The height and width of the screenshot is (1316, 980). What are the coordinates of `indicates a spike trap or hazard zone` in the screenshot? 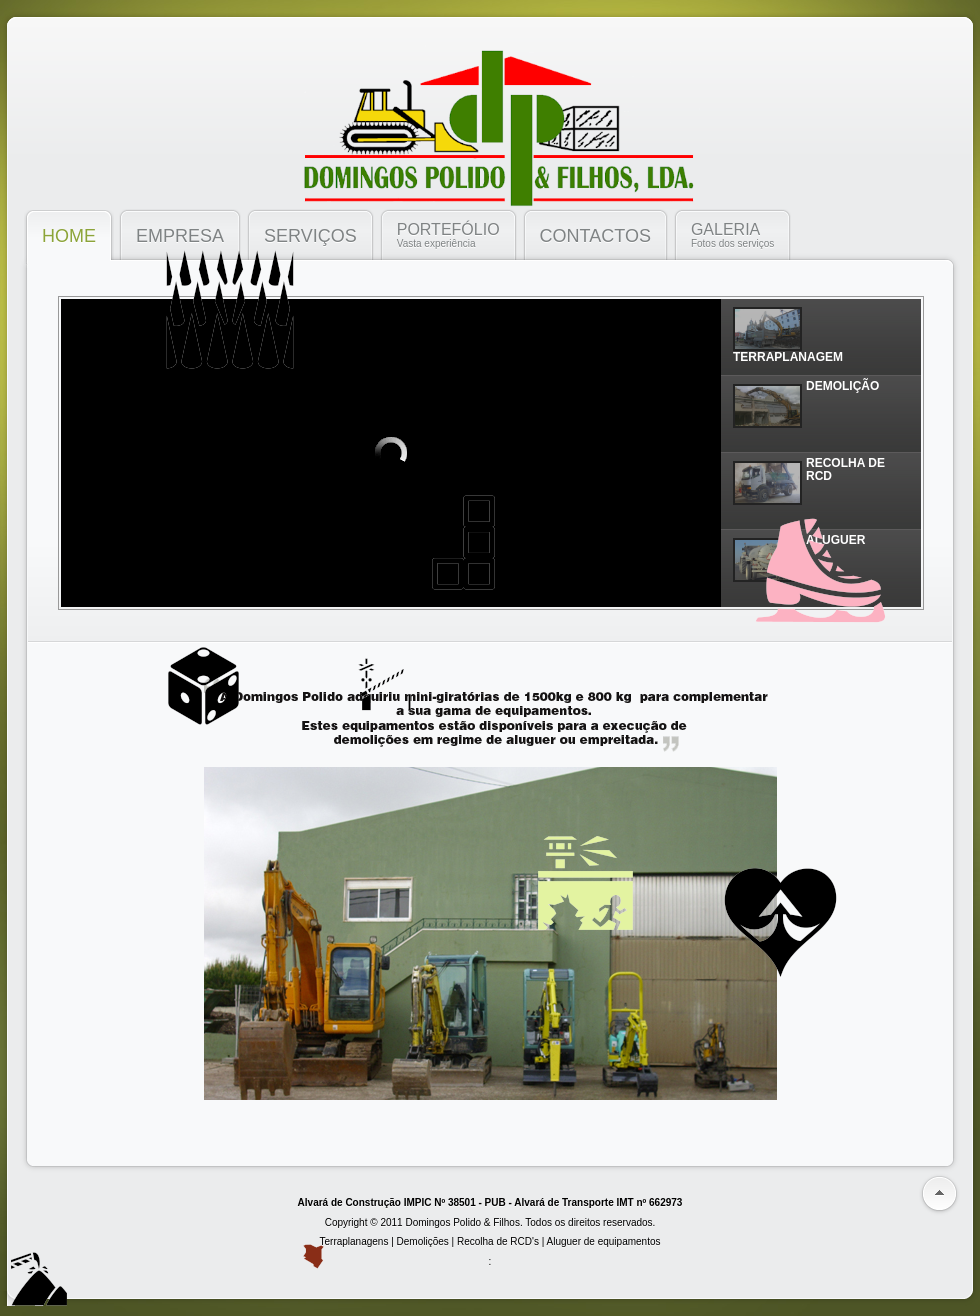 It's located at (230, 306).